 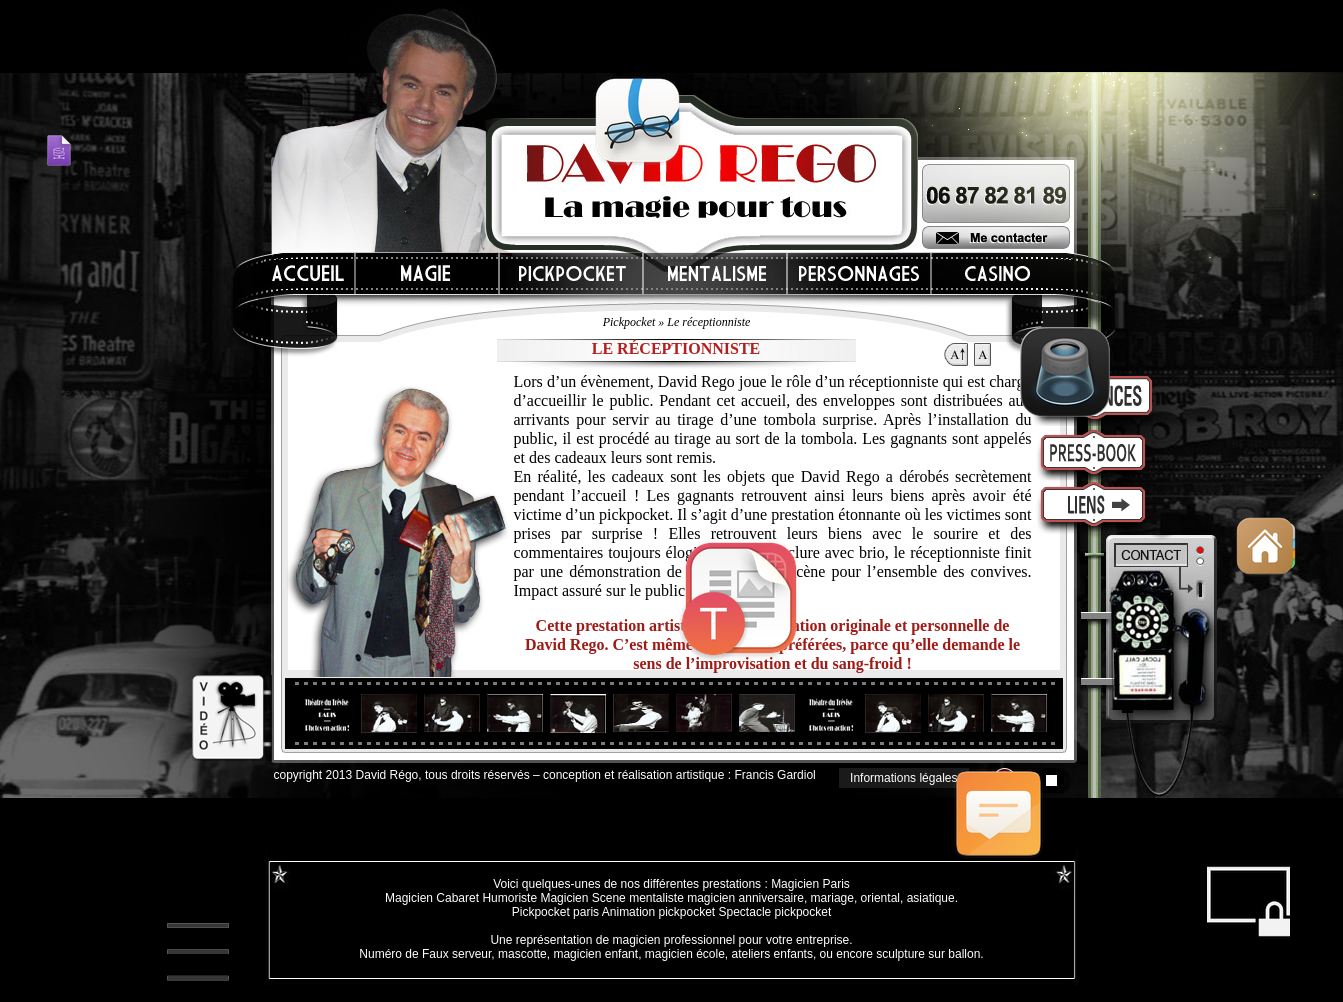 I want to click on kexi database project shortcut file, so click(x=59, y=151).